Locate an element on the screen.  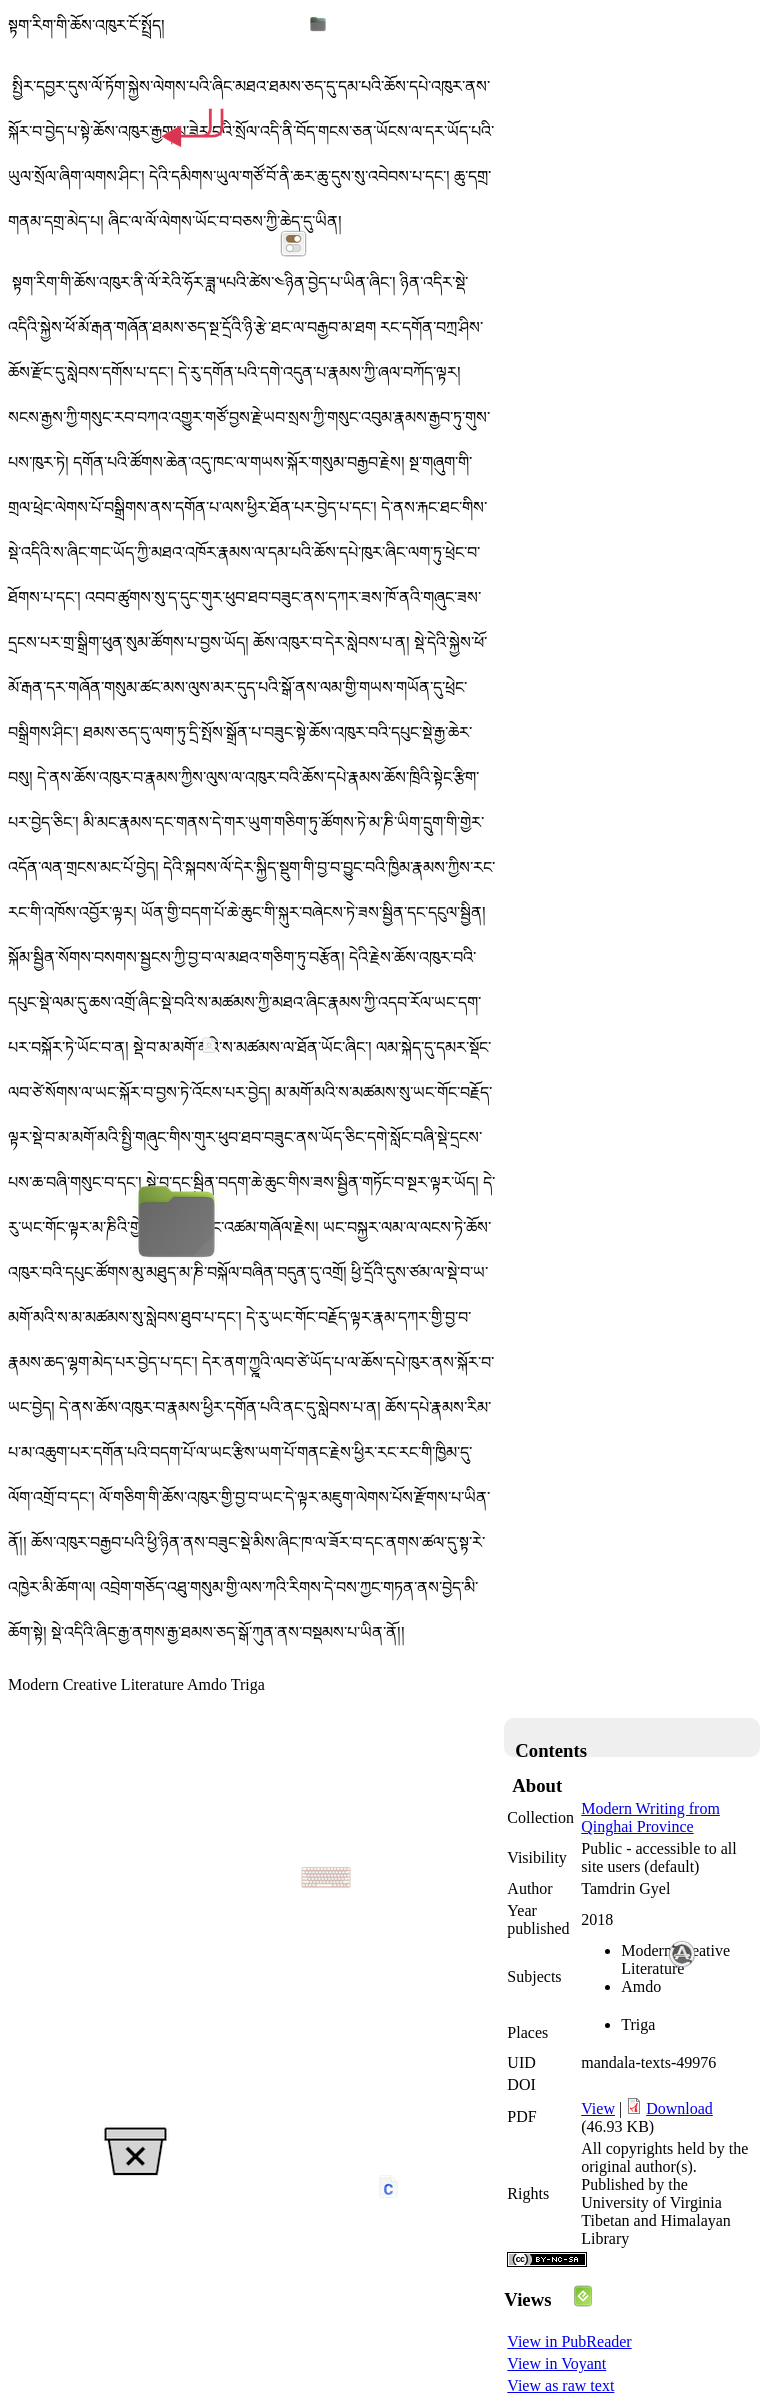
drop files here to add to folder is located at coordinates (318, 24).